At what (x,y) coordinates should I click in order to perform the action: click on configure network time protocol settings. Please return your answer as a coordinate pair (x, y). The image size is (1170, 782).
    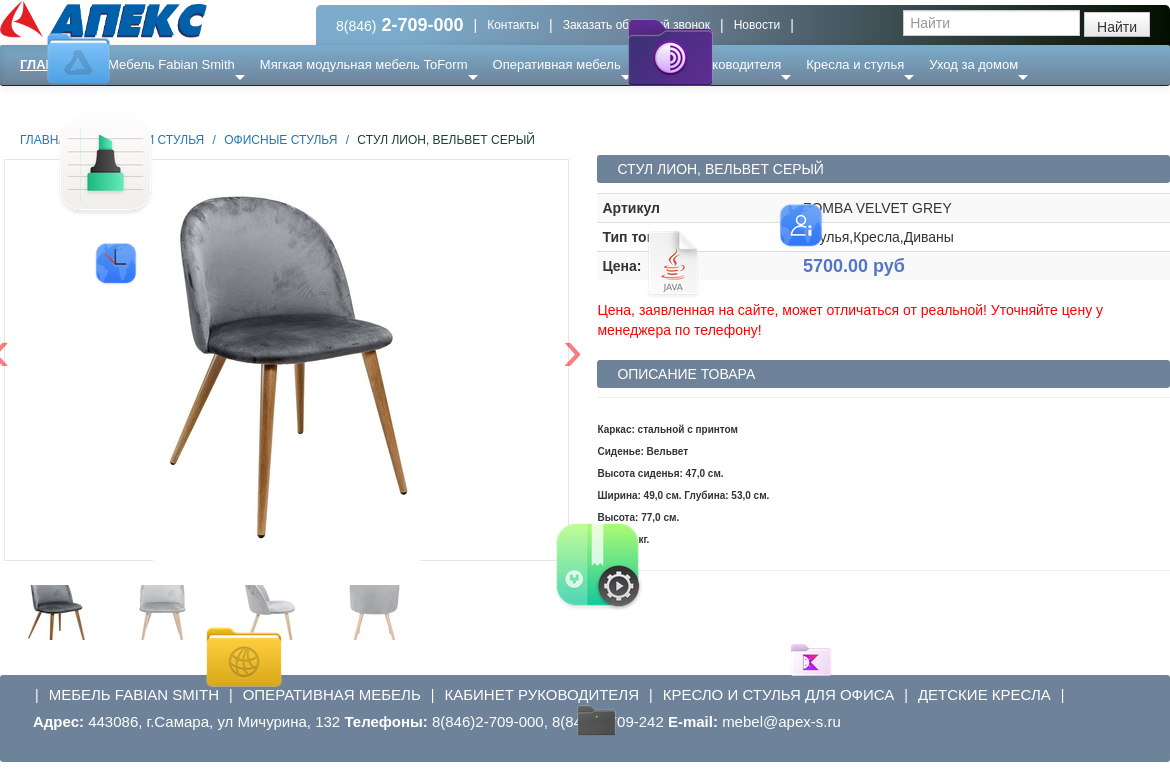
    Looking at the image, I should click on (116, 264).